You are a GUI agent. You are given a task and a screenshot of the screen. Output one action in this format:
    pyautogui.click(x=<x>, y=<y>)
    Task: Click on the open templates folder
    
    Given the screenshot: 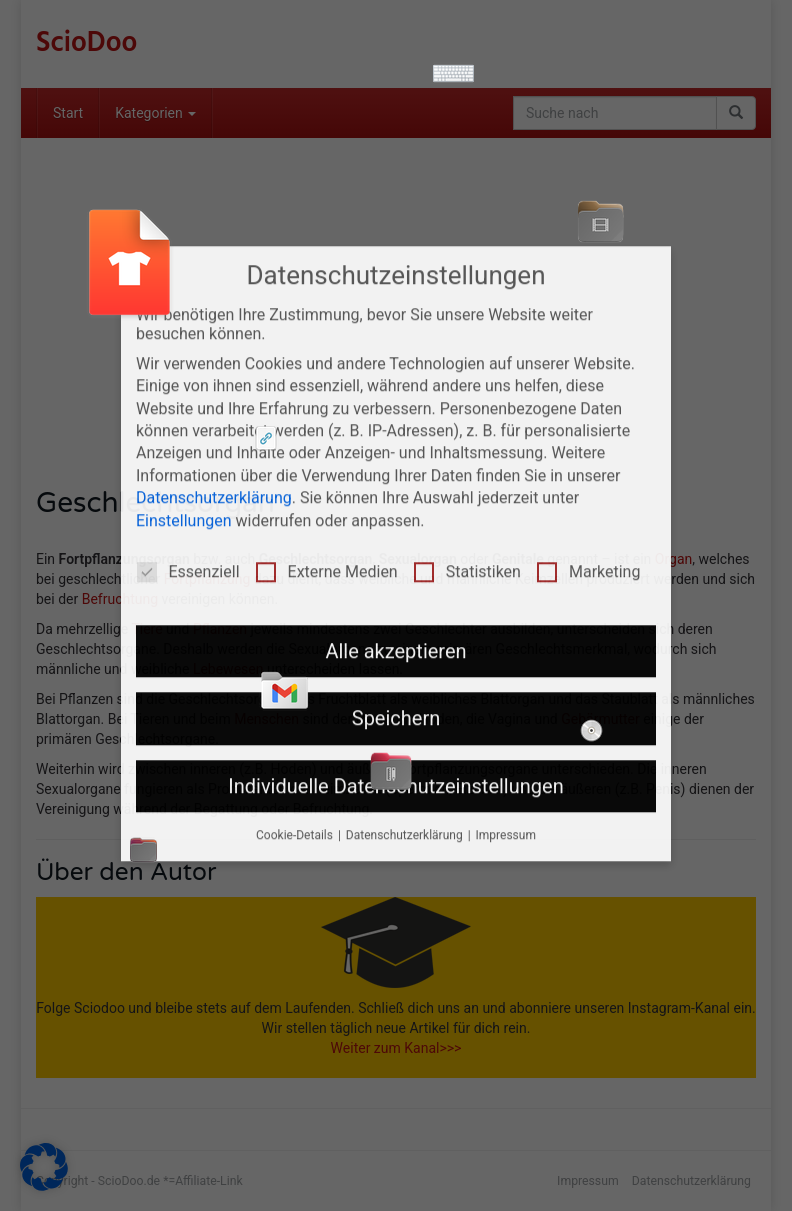 What is the action you would take?
    pyautogui.click(x=391, y=771)
    